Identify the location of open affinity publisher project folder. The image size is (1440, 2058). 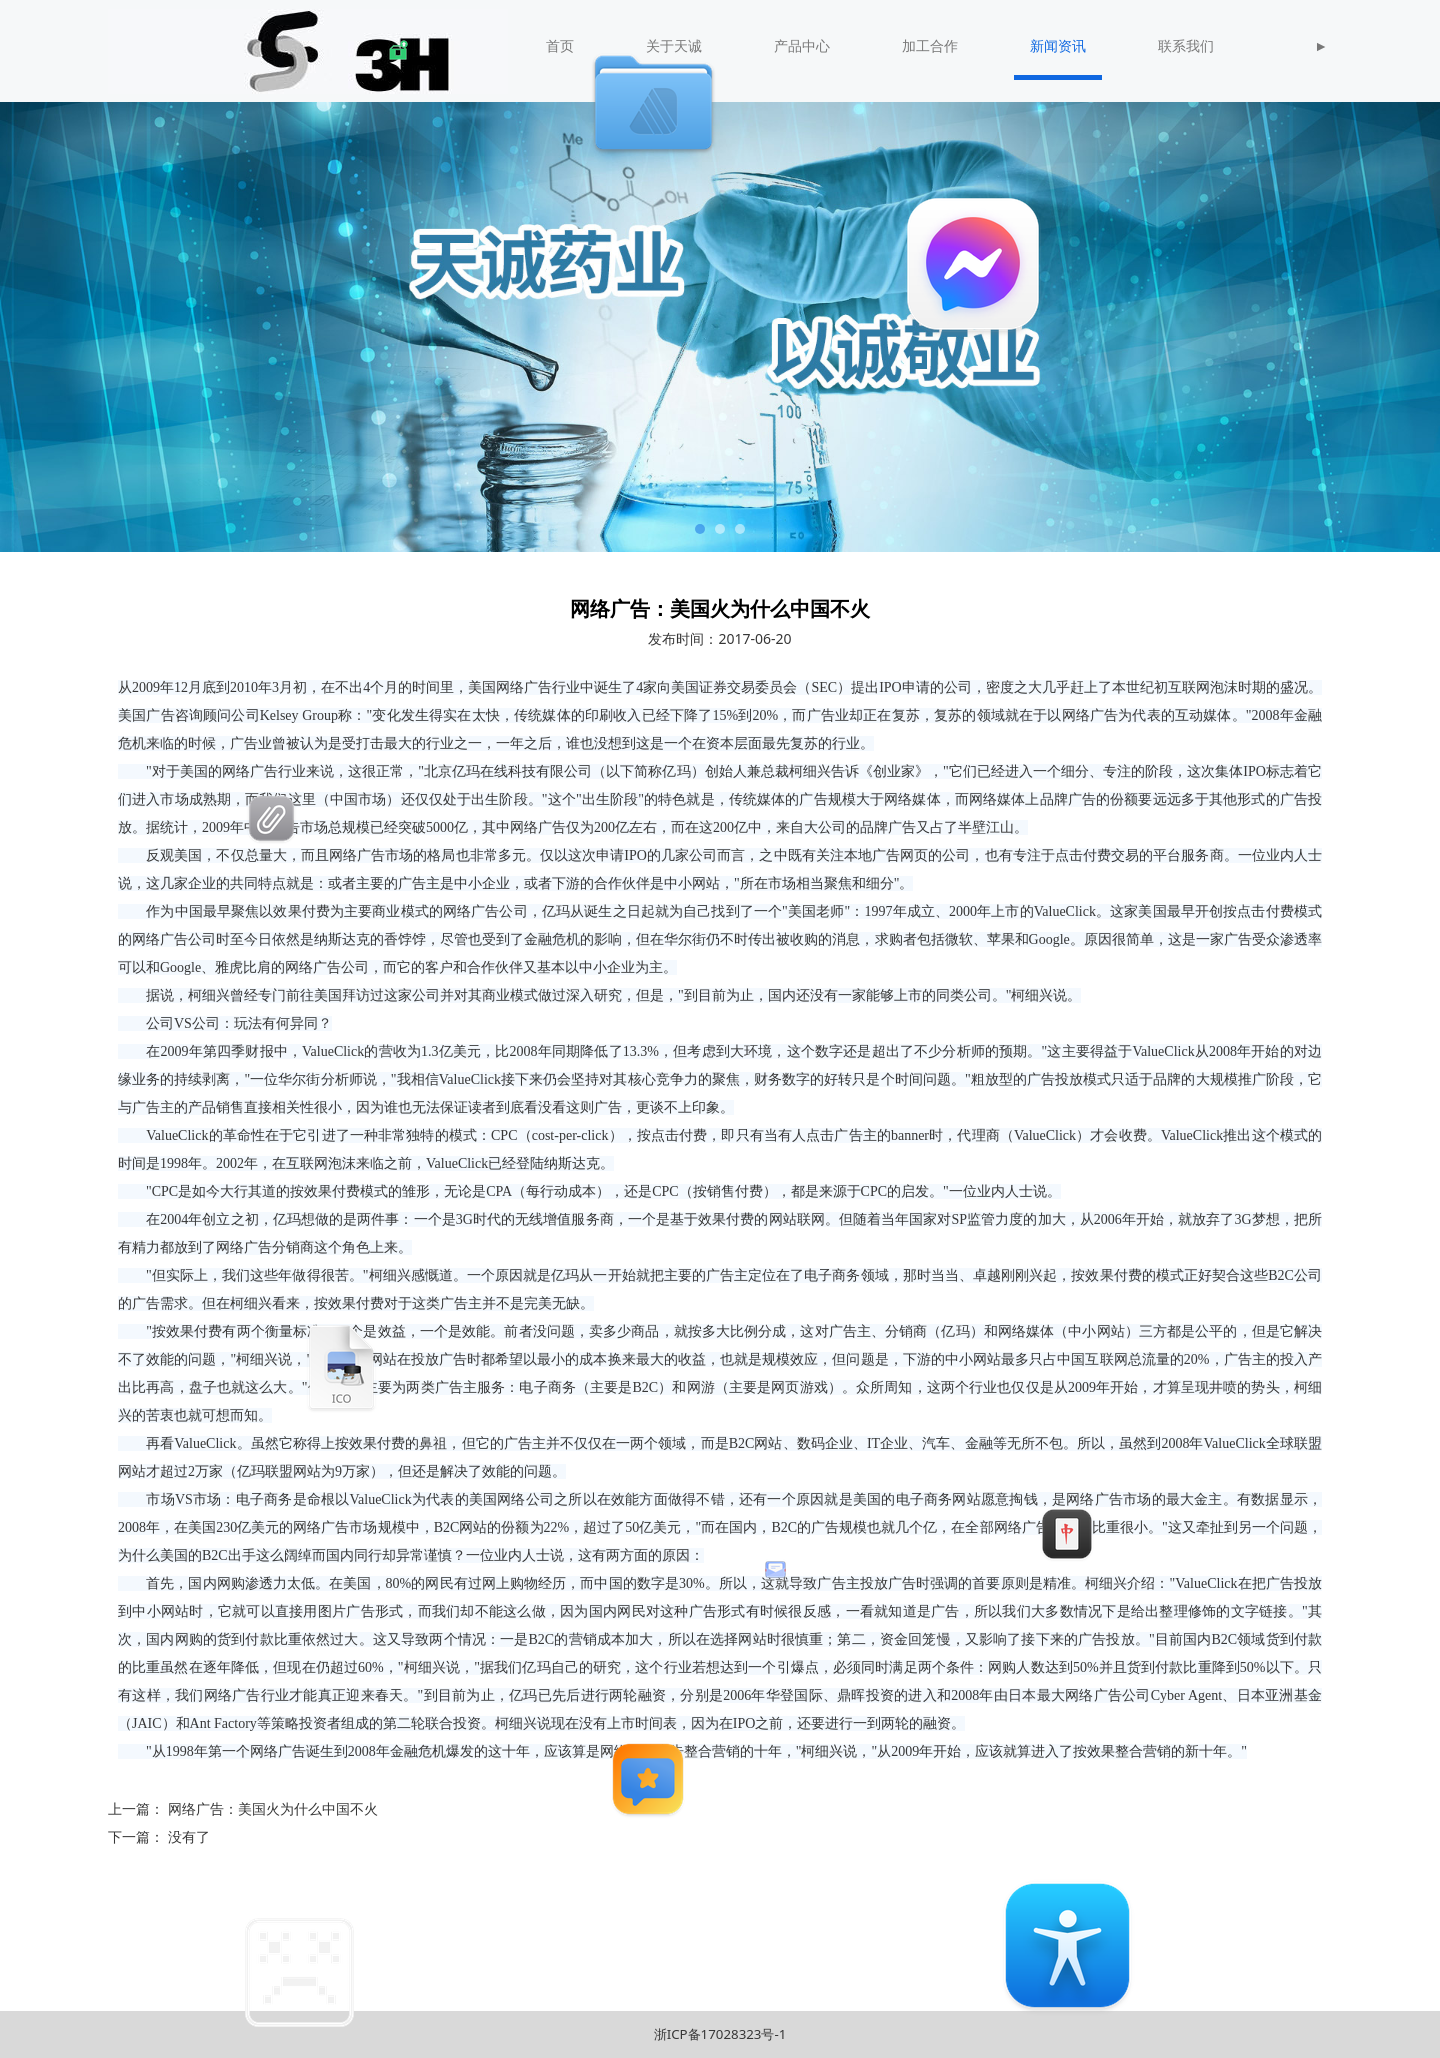
(653, 102).